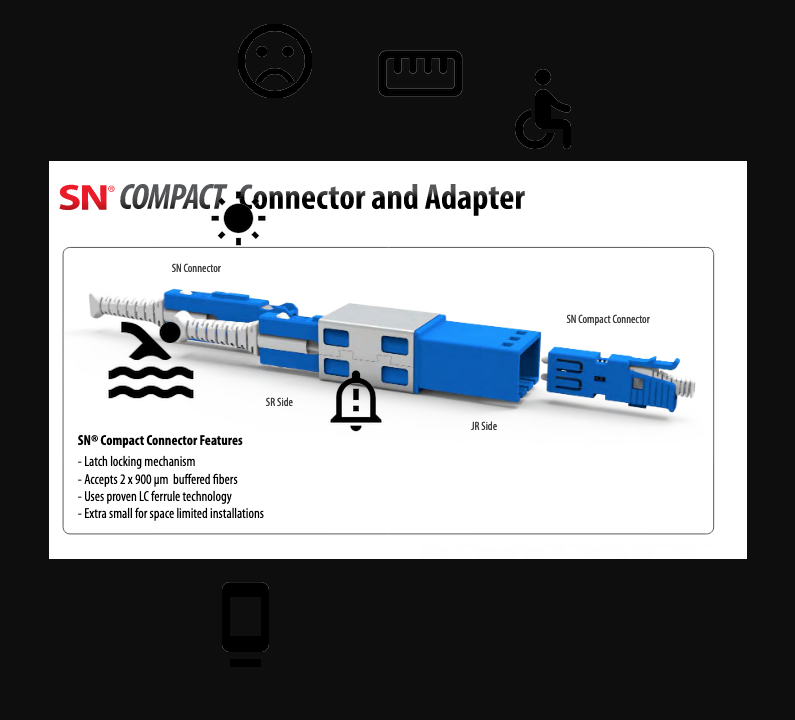 This screenshot has width=795, height=720. Describe the element at coordinates (356, 400) in the screenshot. I see `important notification requiring attention` at that location.